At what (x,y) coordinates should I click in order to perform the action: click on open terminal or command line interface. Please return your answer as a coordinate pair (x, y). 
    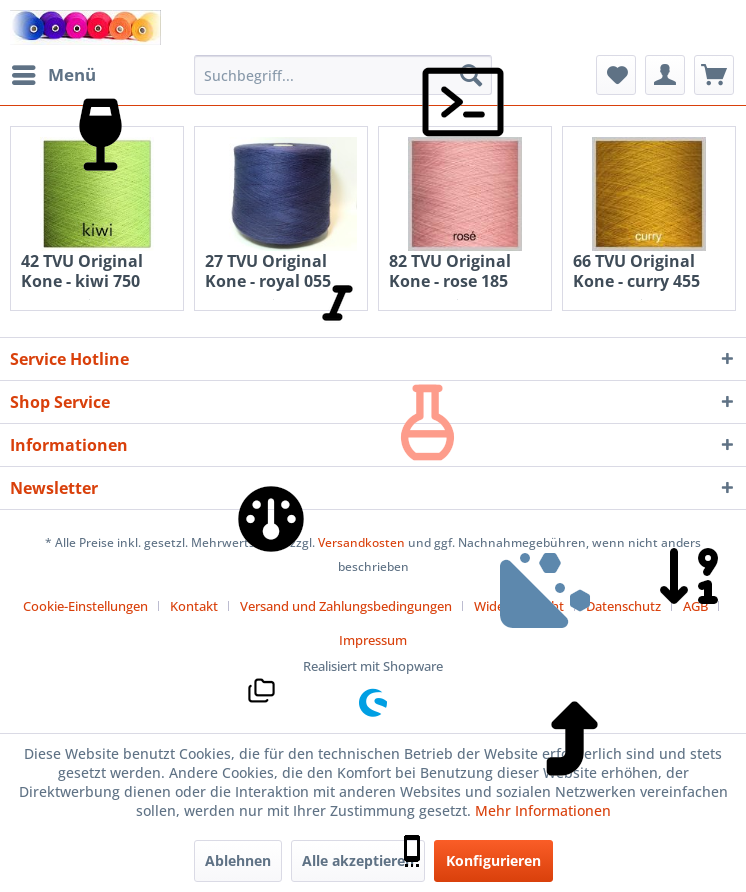
    Looking at the image, I should click on (463, 102).